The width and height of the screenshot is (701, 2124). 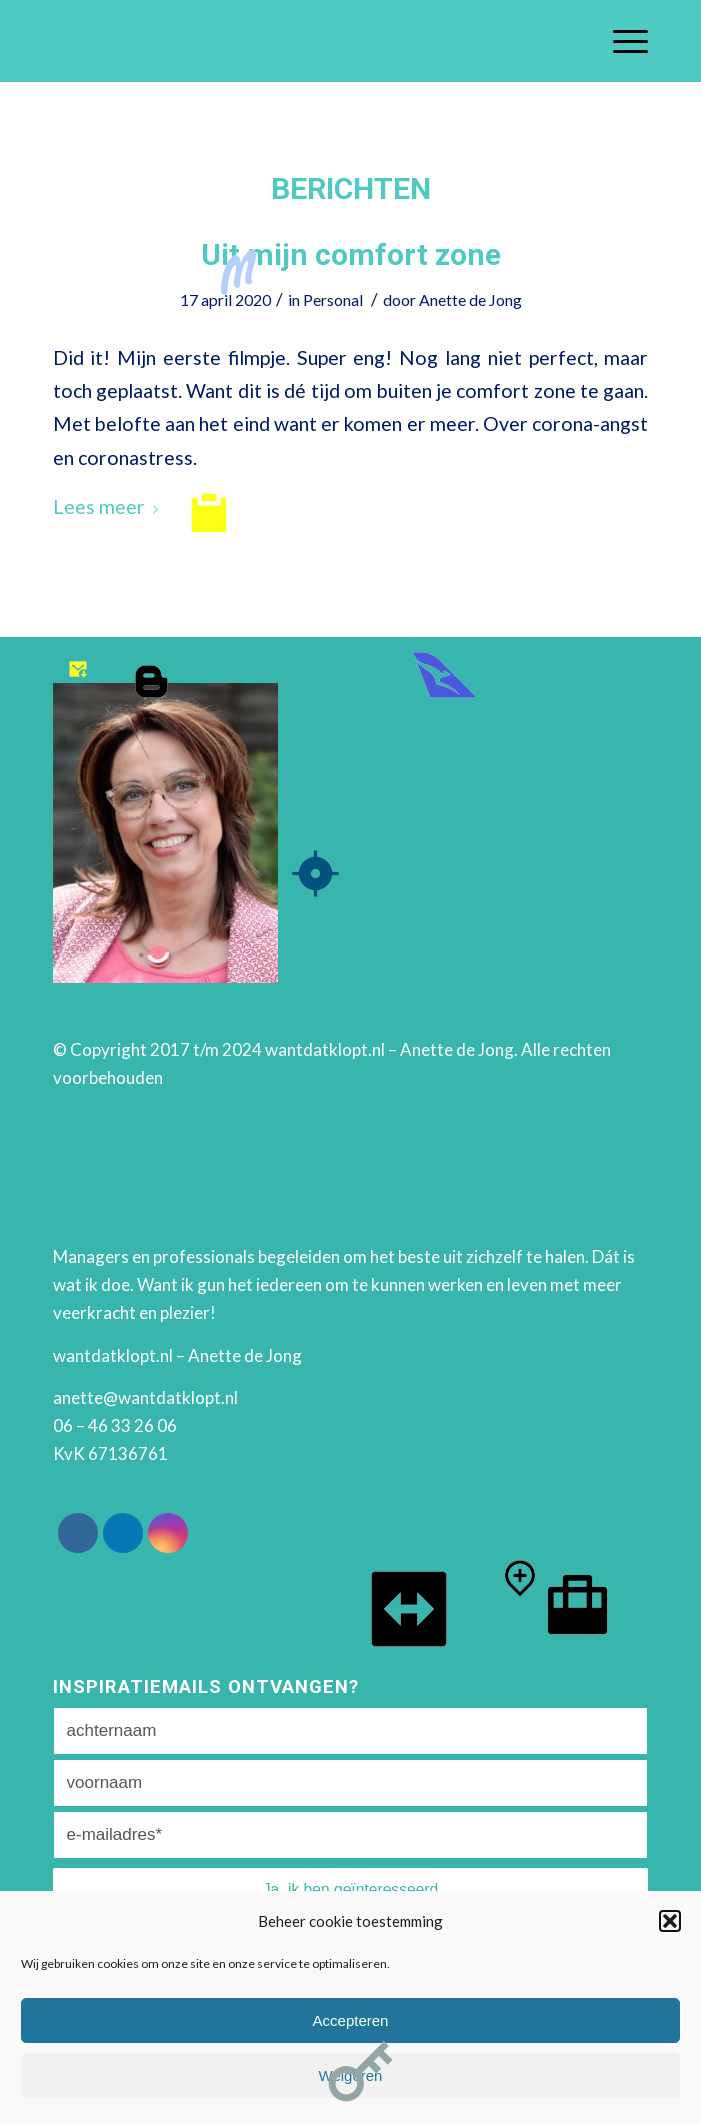 What do you see at coordinates (209, 513) in the screenshot?
I see `copy content to clipboard` at bounding box center [209, 513].